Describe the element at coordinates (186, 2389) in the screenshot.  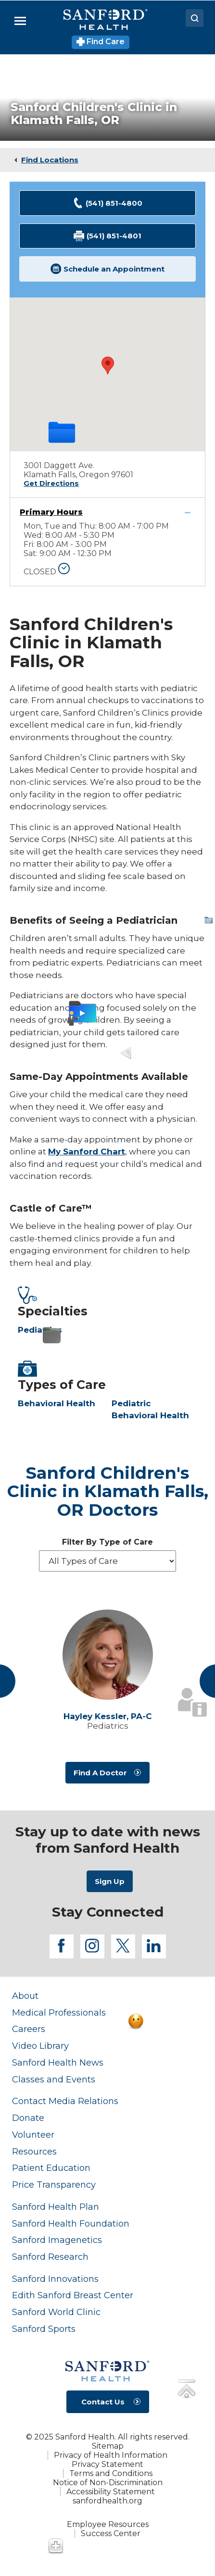
I see `scroll to top of page` at that location.